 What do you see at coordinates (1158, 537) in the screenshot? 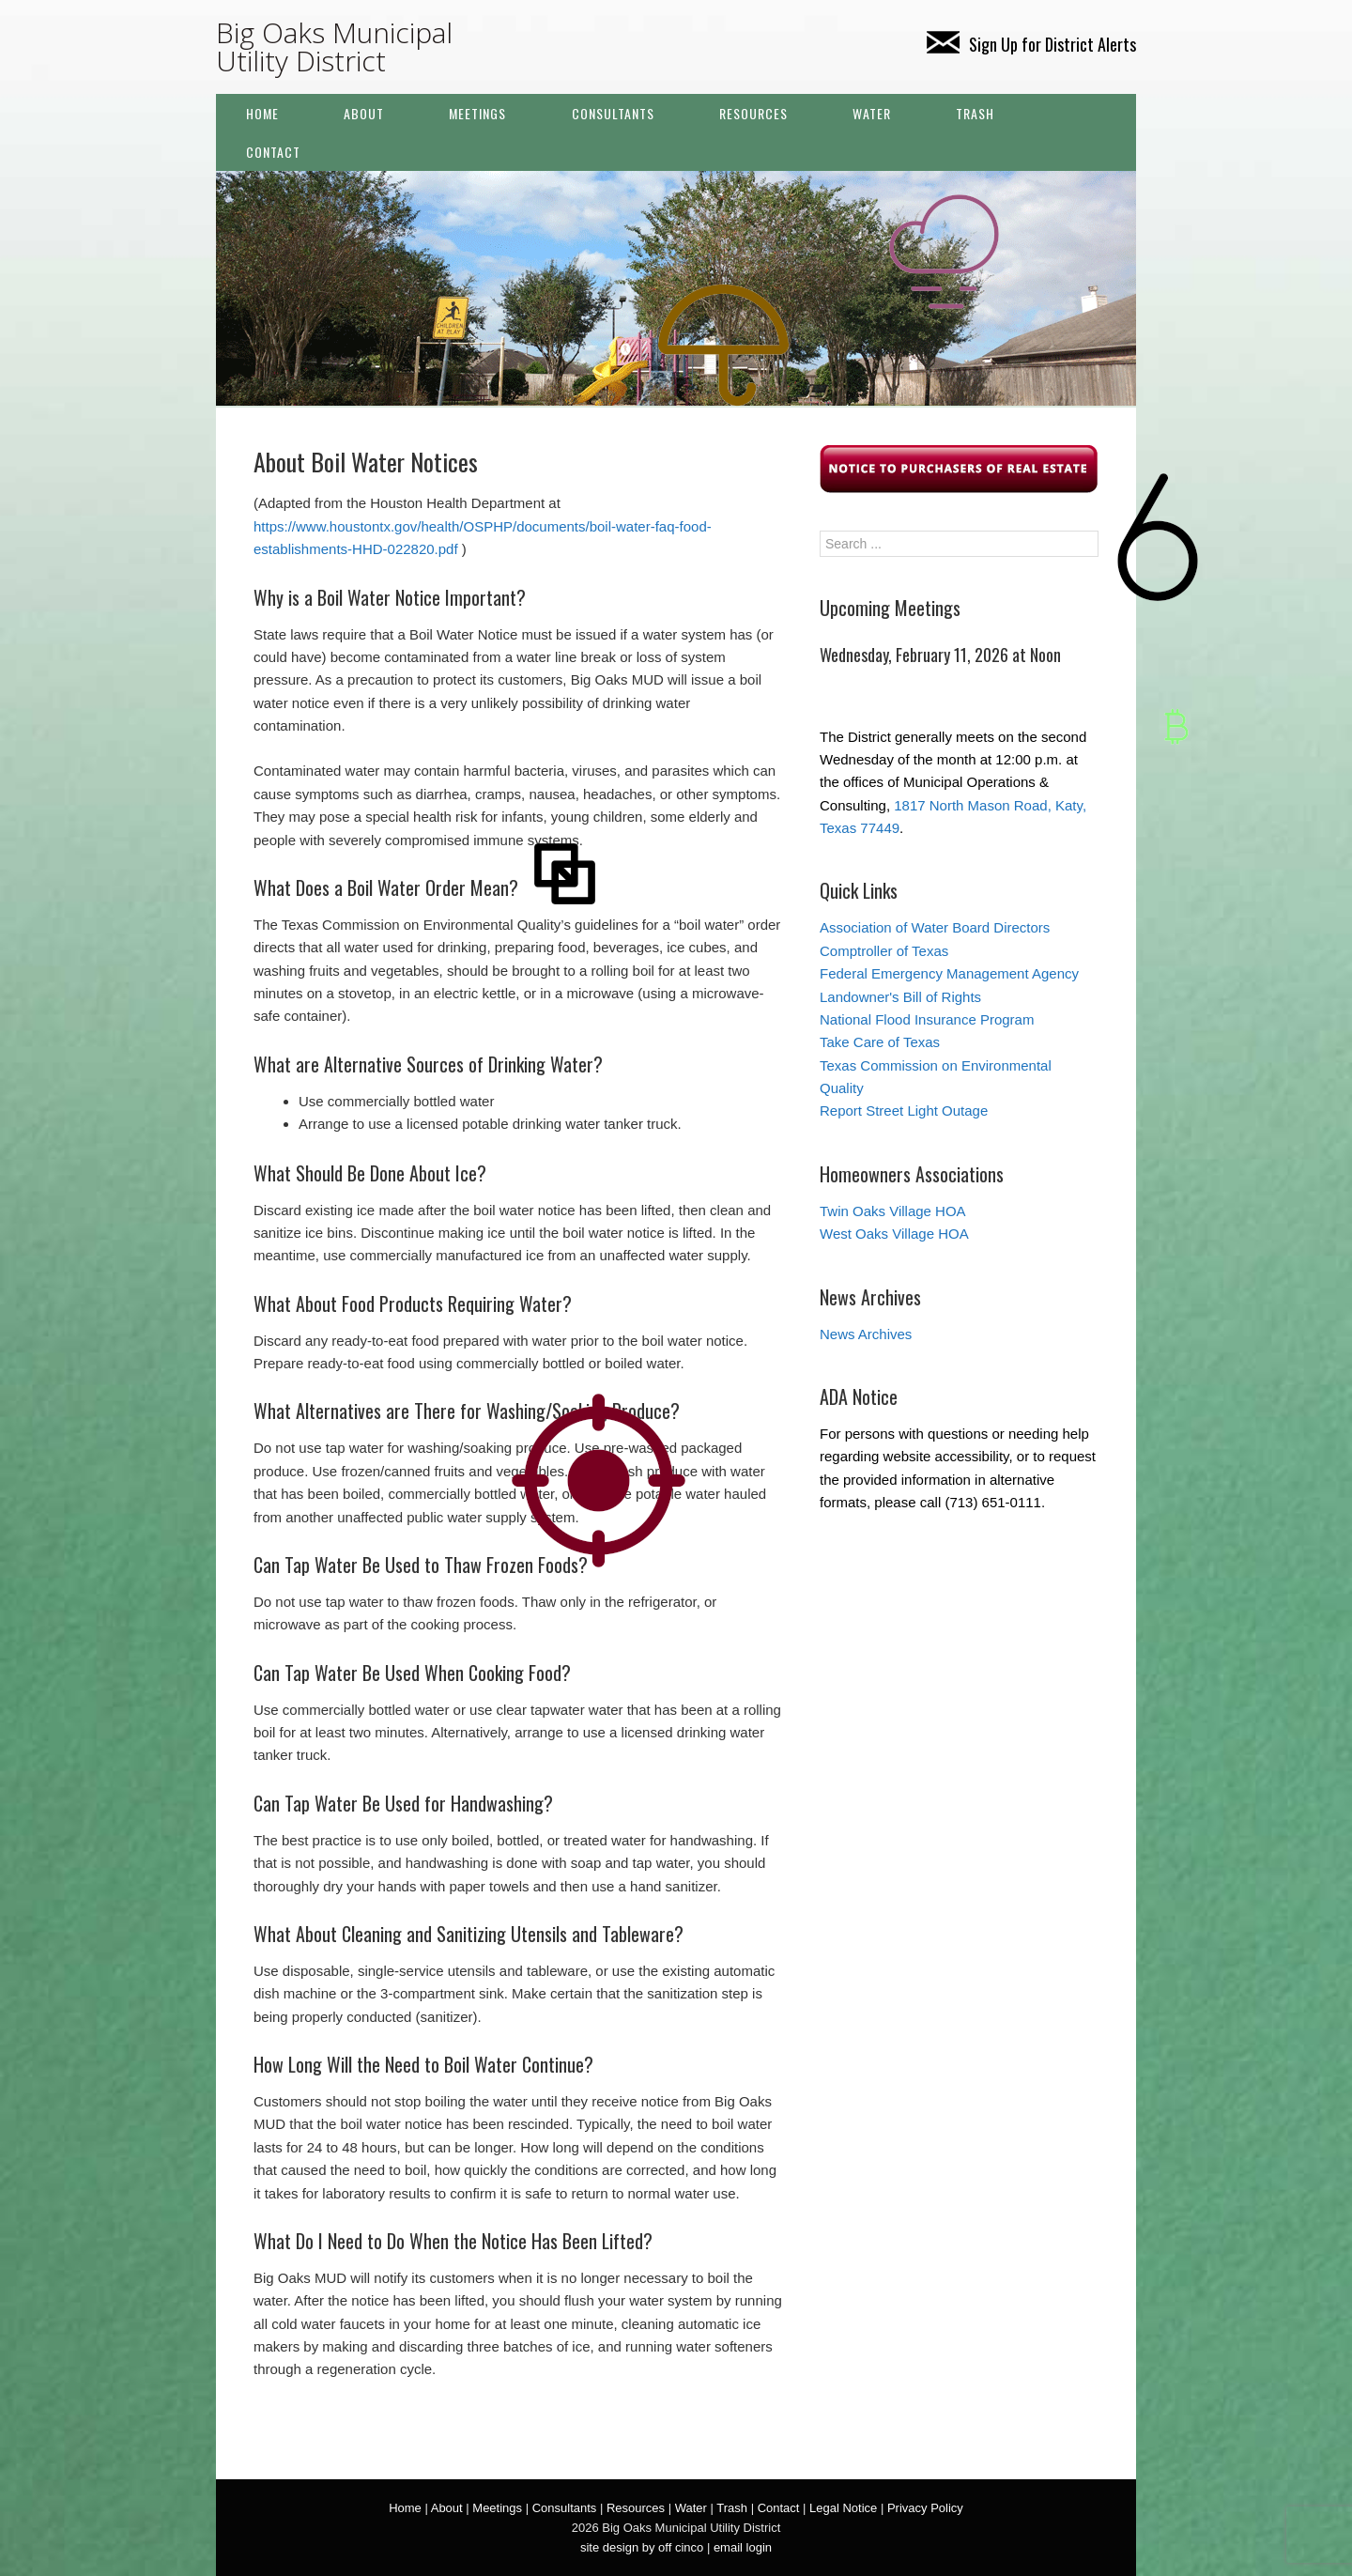
I see `indicates the number six in a list or sequence` at bounding box center [1158, 537].